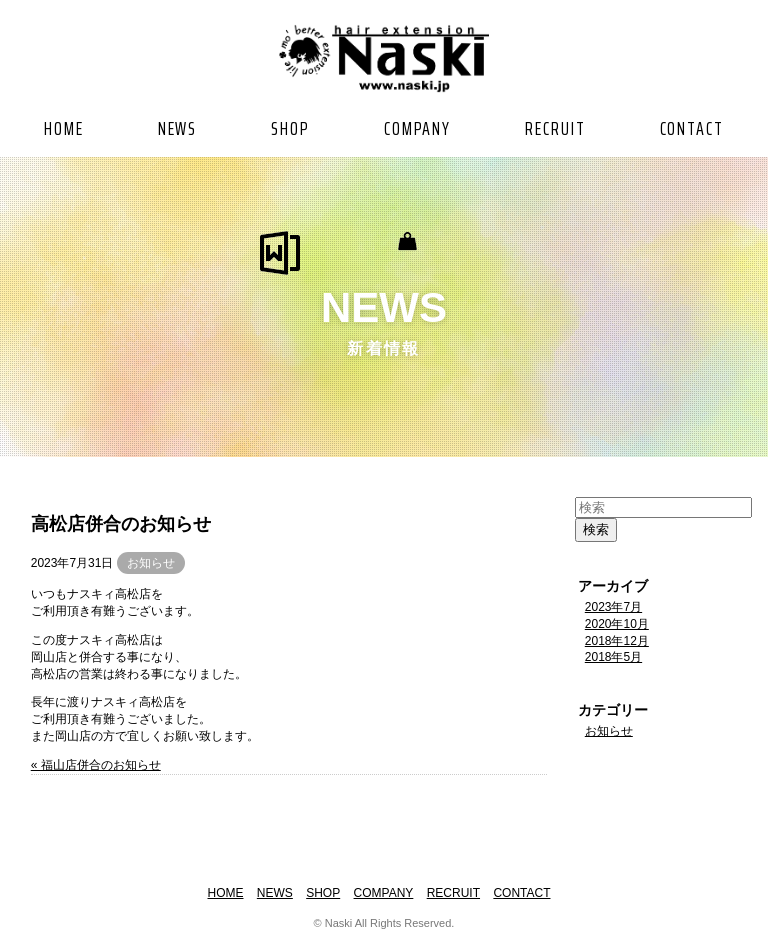 This screenshot has width=768, height=937. Describe the element at coordinates (280, 253) in the screenshot. I see `open a Microsoft Word document` at that location.